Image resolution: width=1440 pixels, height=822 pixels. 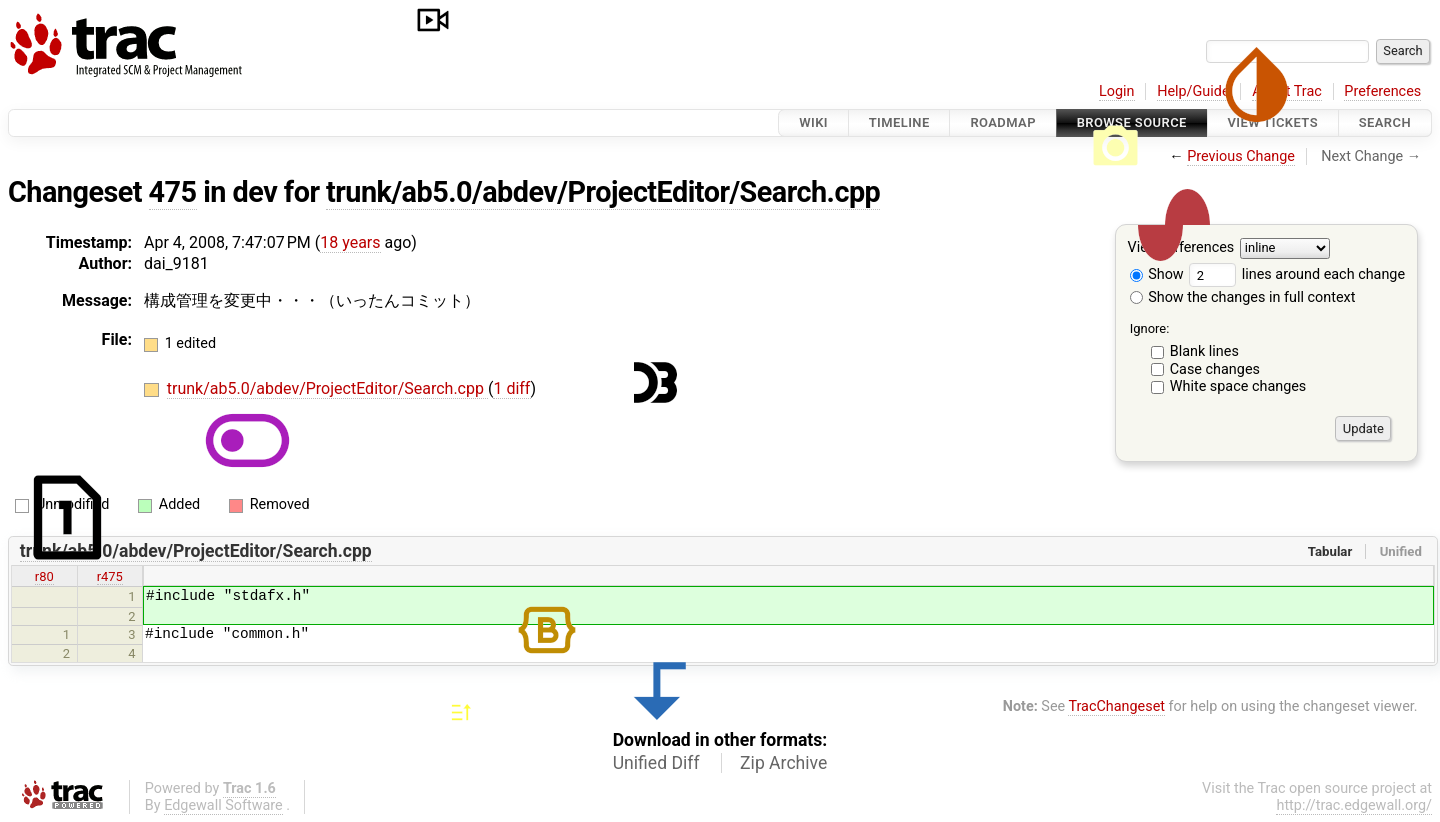 What do you see at coordinates (460, 712) in the screenshot?
I see `sort items in ascending order` at bounding box center [460, 712].